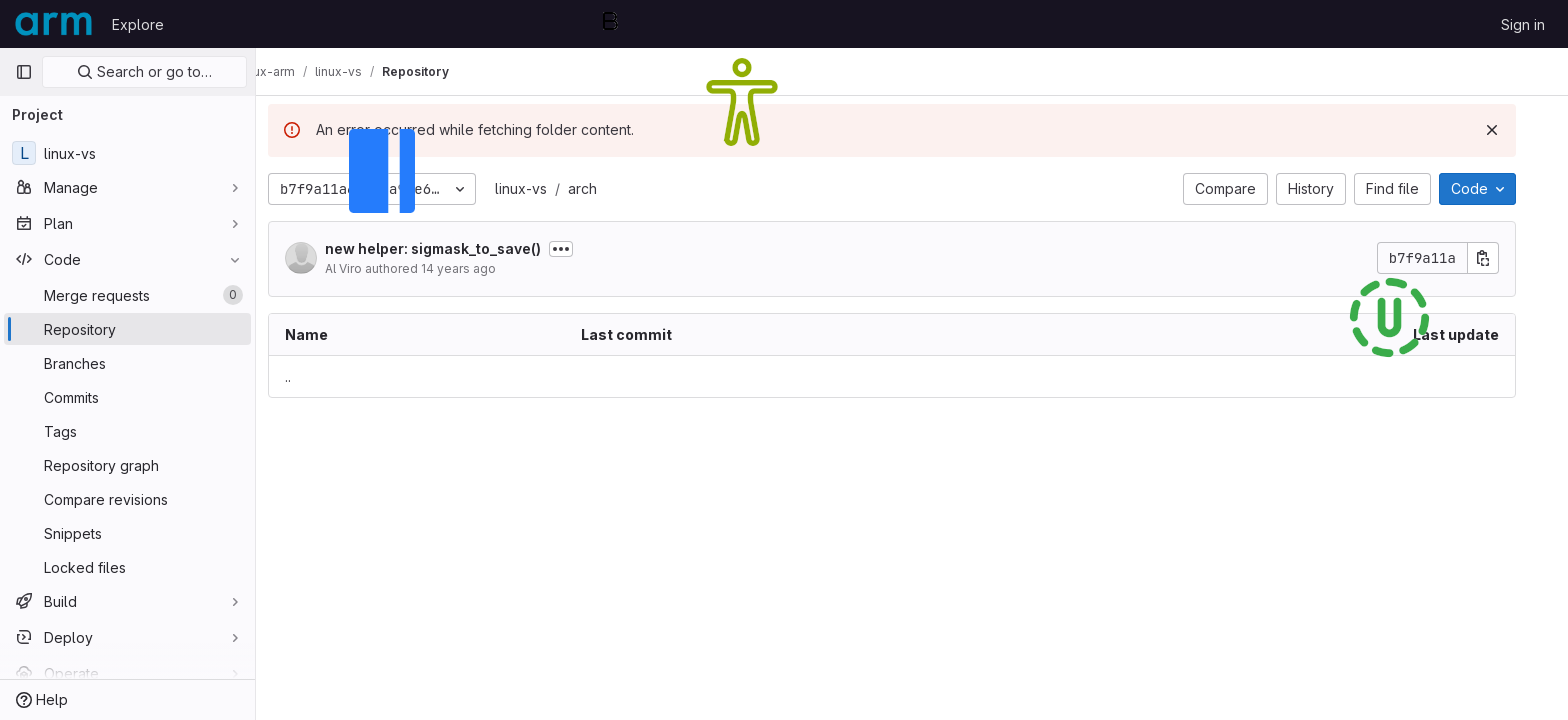 This screenshot has height=720, width=1568. Describe the element at coordinates (742, 102) in the screenshot. I see `access accessibility settings` at that location.